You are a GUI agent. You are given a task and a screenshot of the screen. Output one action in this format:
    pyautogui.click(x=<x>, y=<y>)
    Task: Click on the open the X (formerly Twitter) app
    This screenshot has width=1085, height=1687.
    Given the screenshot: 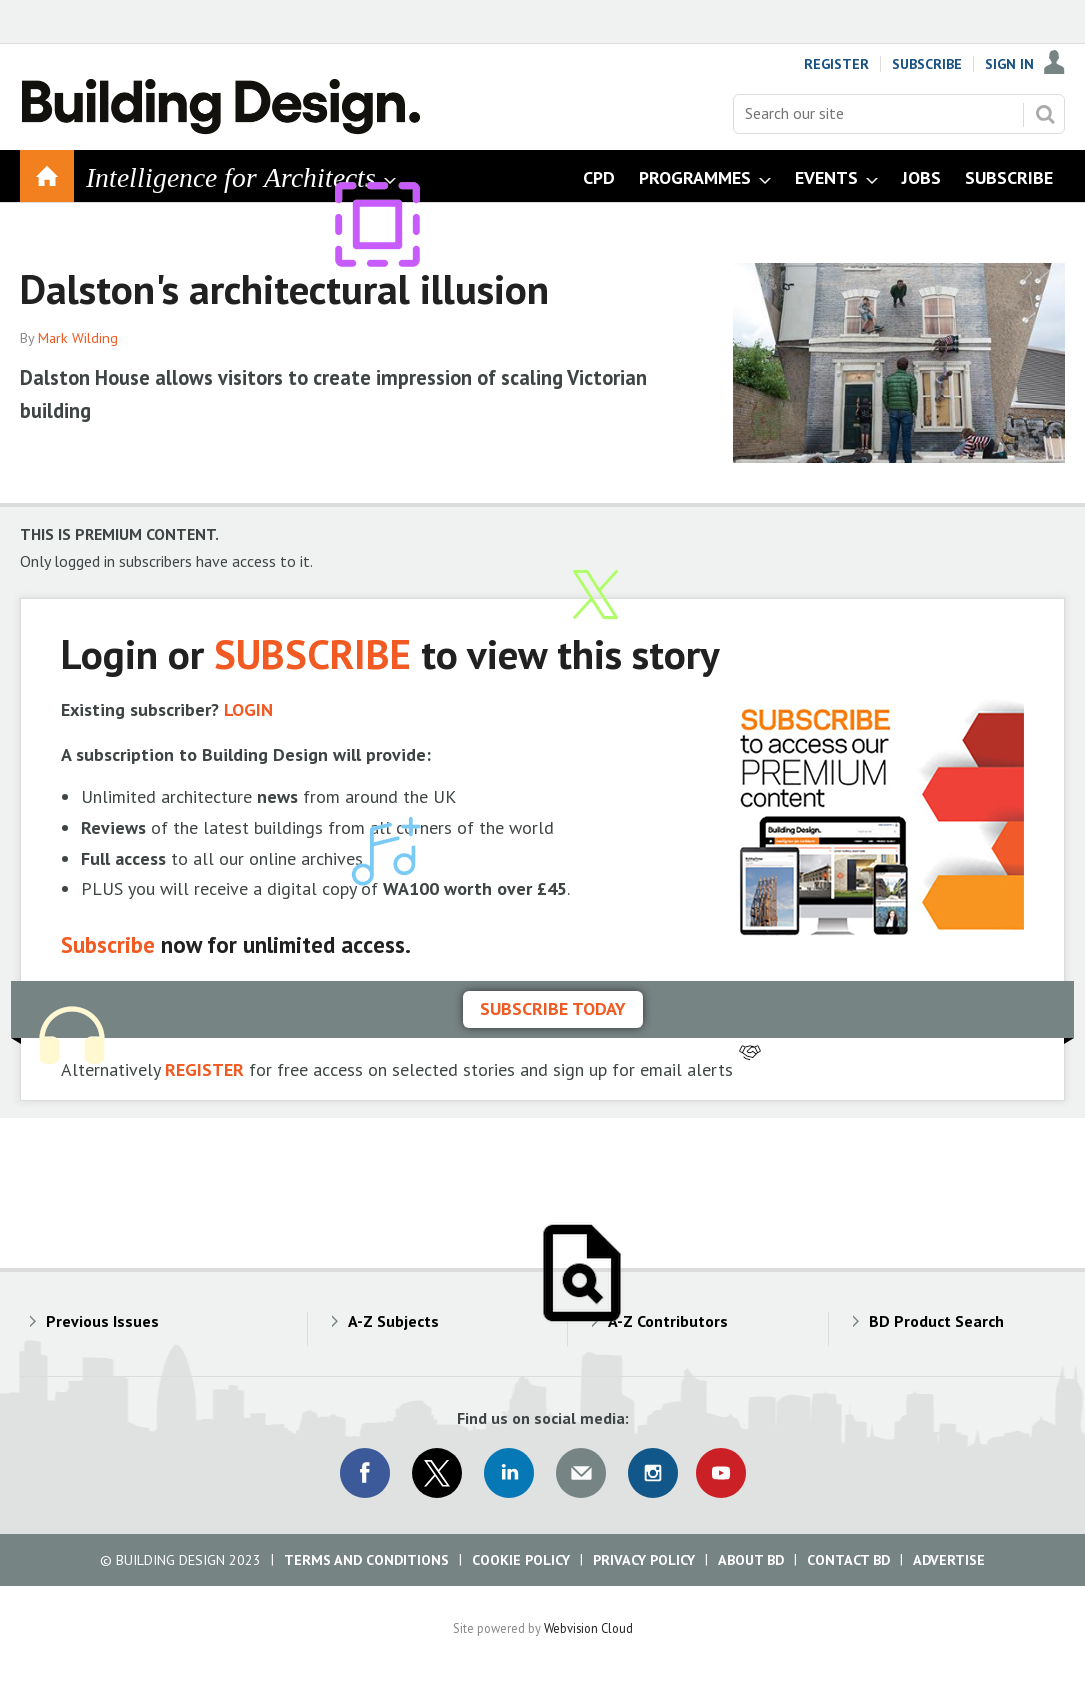 What is the action you would take?
    pyautogui.click(x=595, y=594)
    